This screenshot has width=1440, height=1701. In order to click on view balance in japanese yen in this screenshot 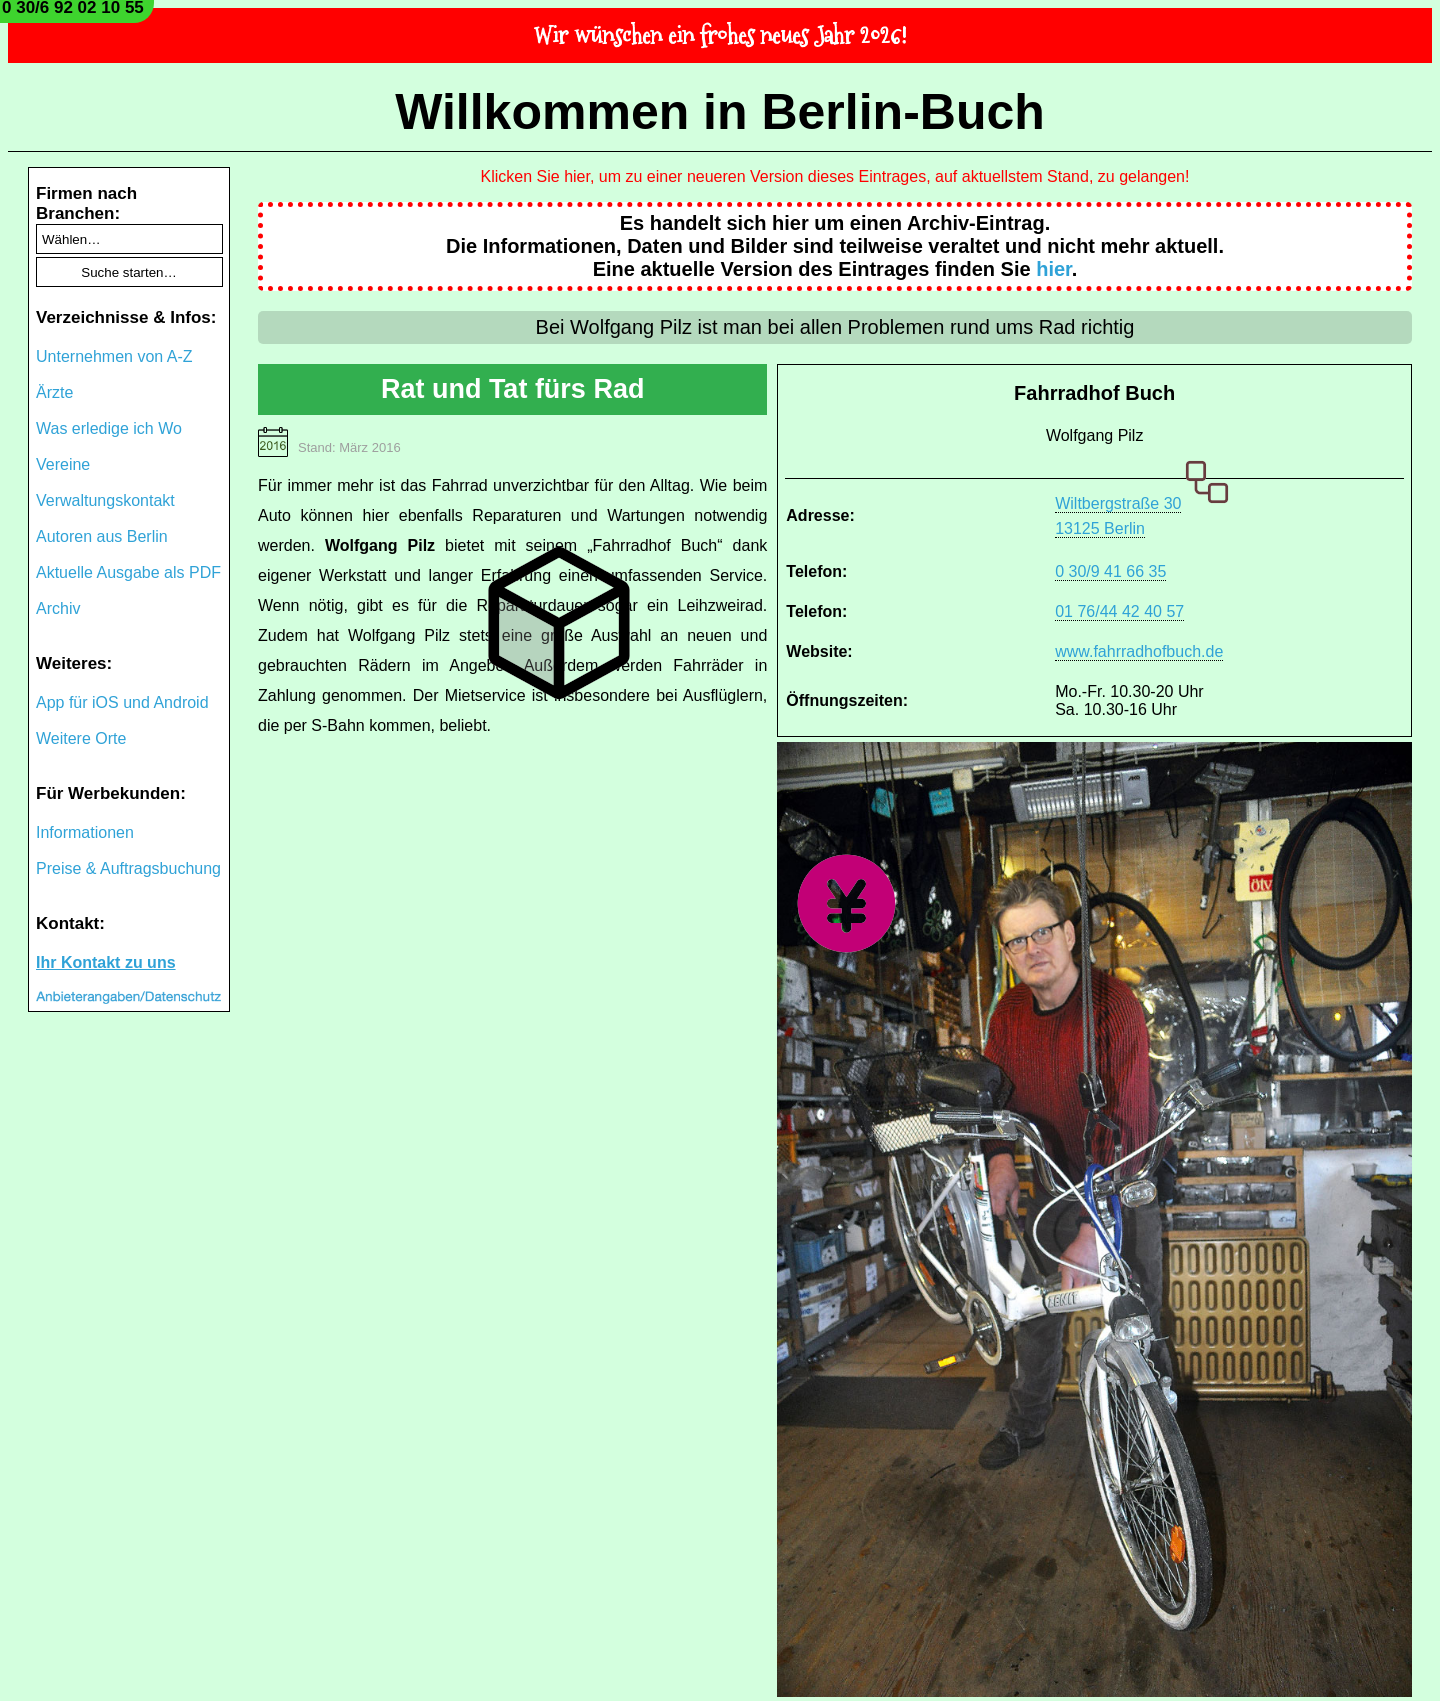, I will do `click(846, 903)`.